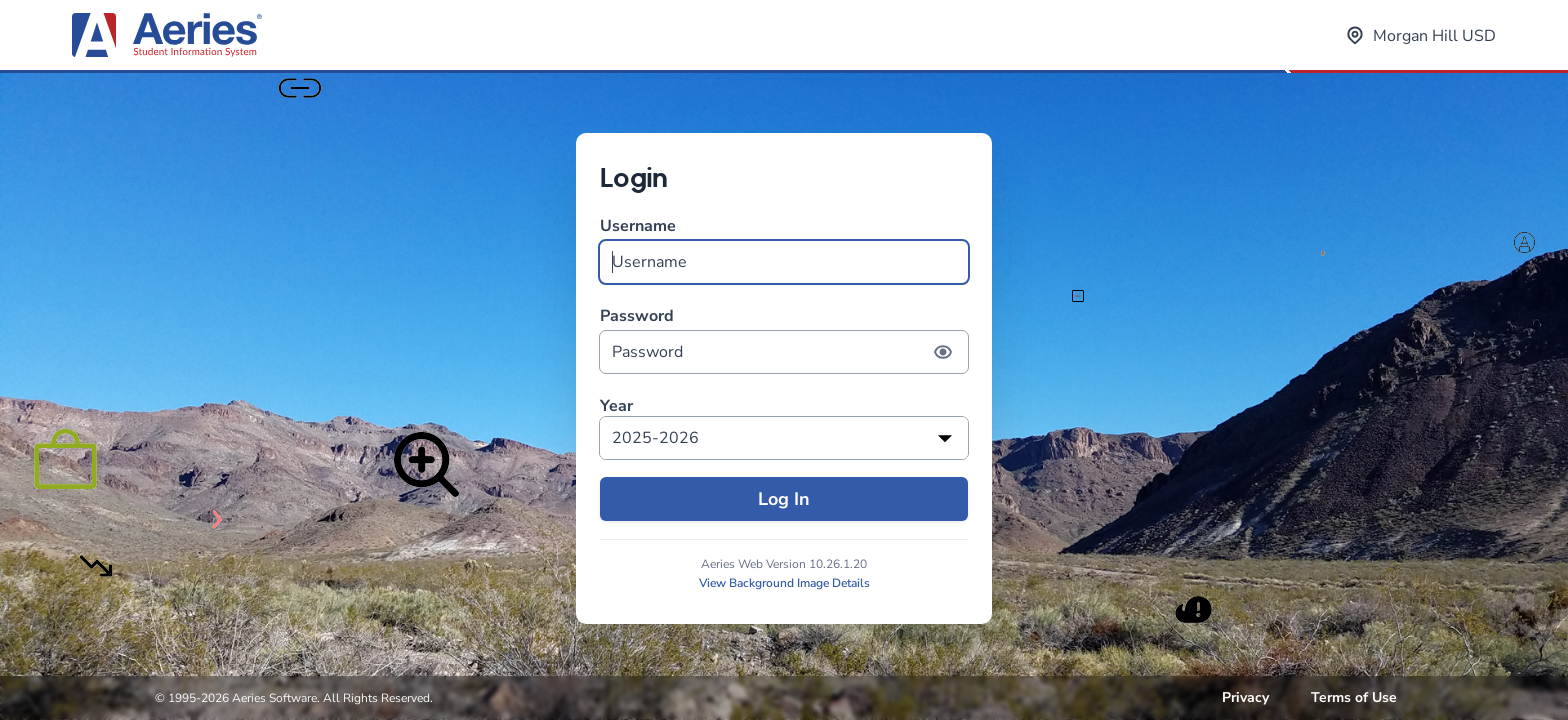 The height and width of the screenshot is (720, 1568). I want to click on marker or highlighter tool, so click(1524, 242).